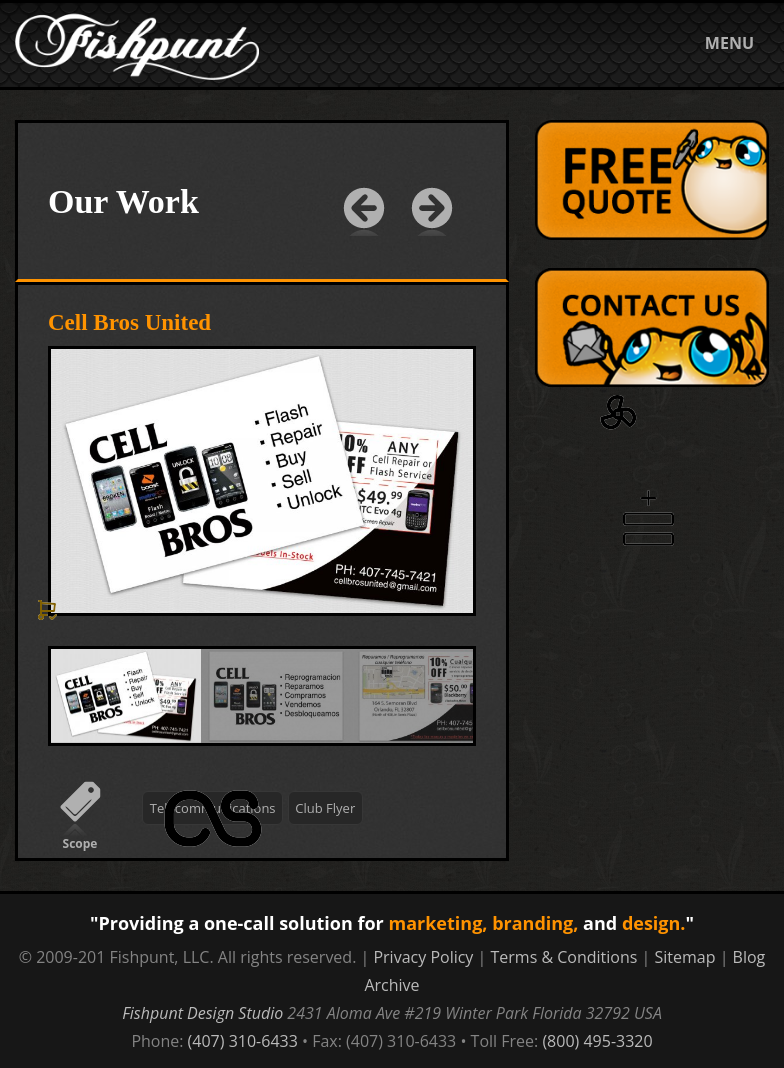  I want to click on connect to Last.fm account, so click(213, 817).